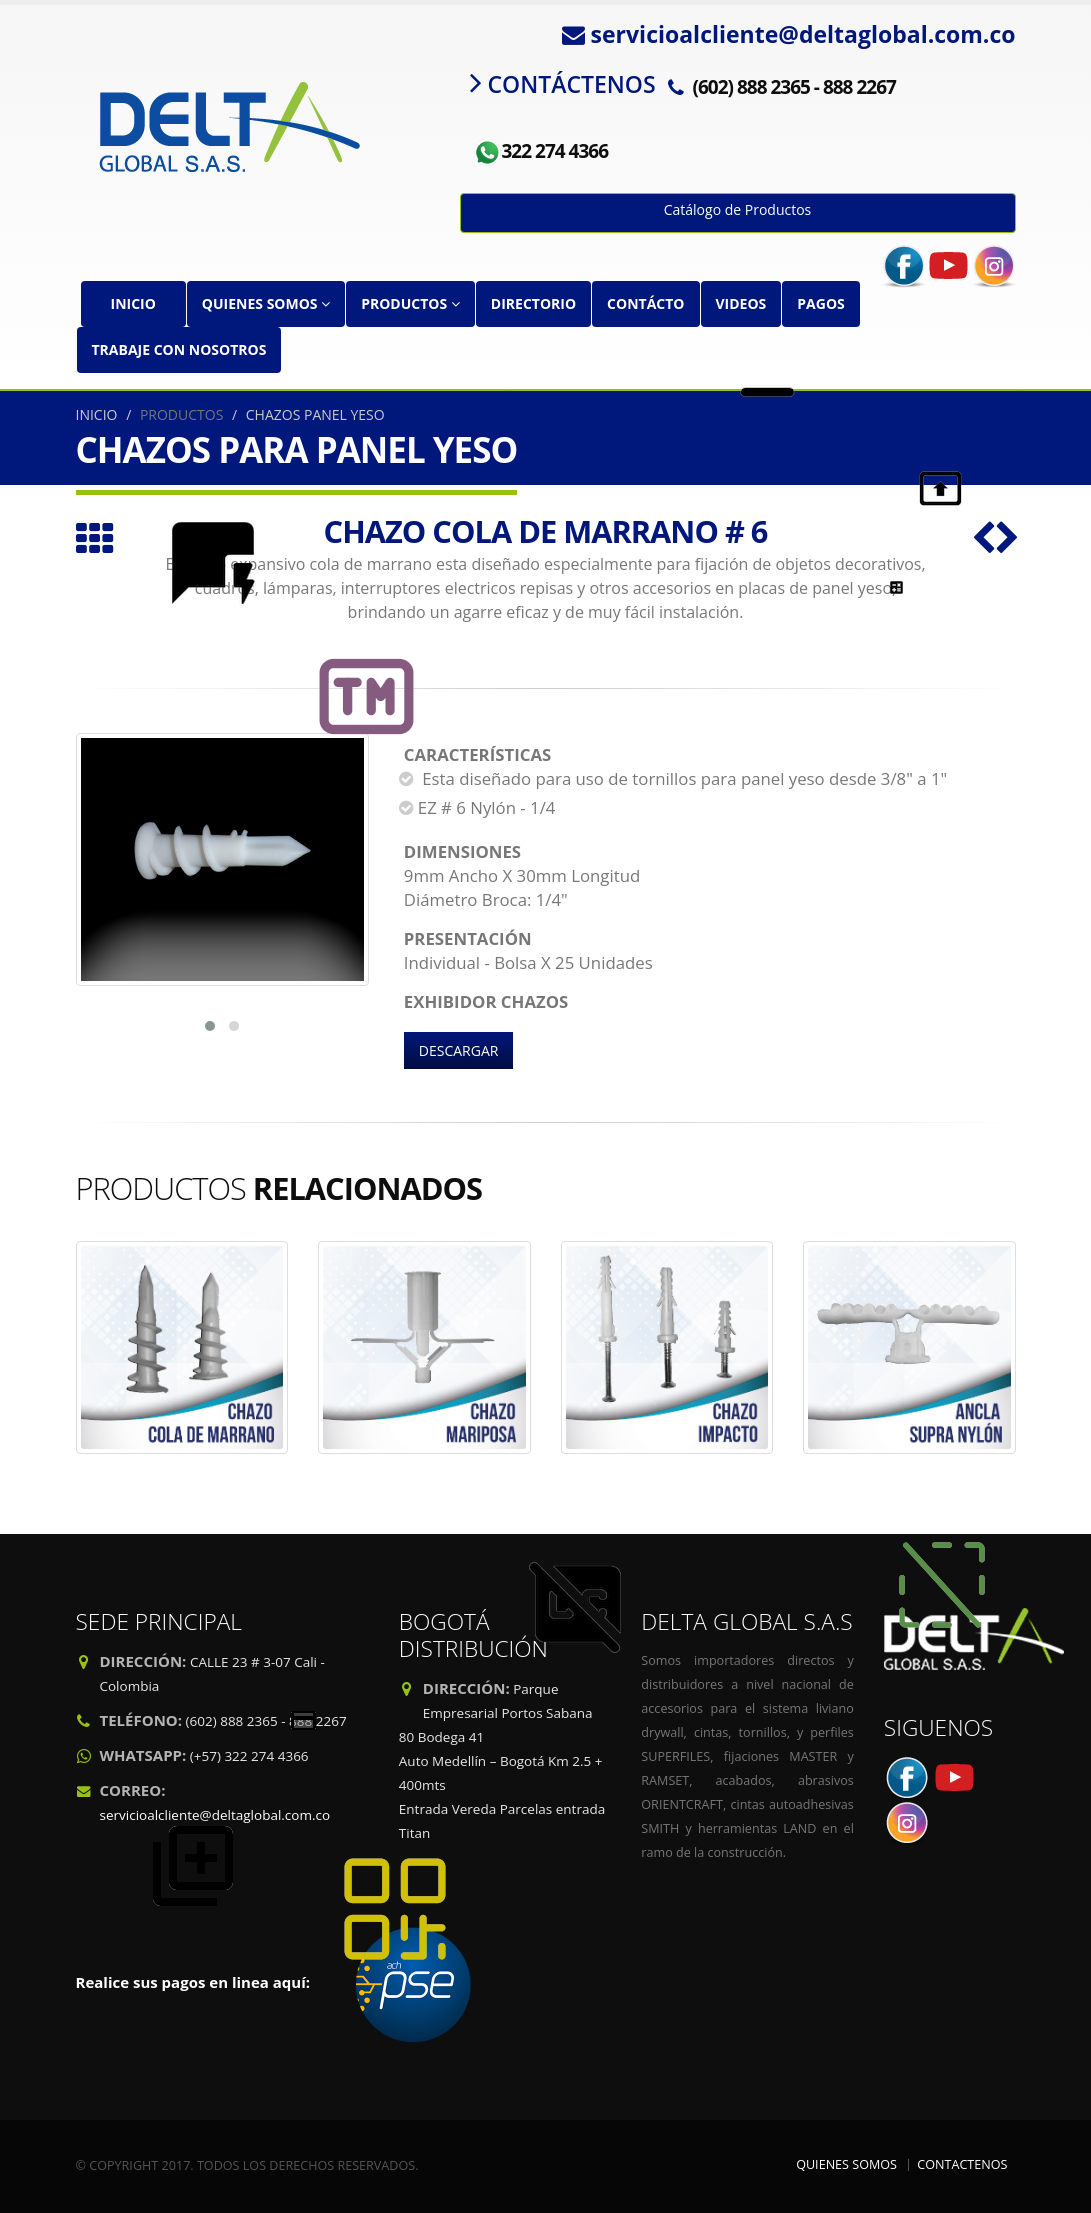 The height and width of the screenshot is (2213, 1091). What do you see at coordinates (578, 1604) in the screenshot?
I see `closed captions are disabled` at bounding box center [578, 1604].